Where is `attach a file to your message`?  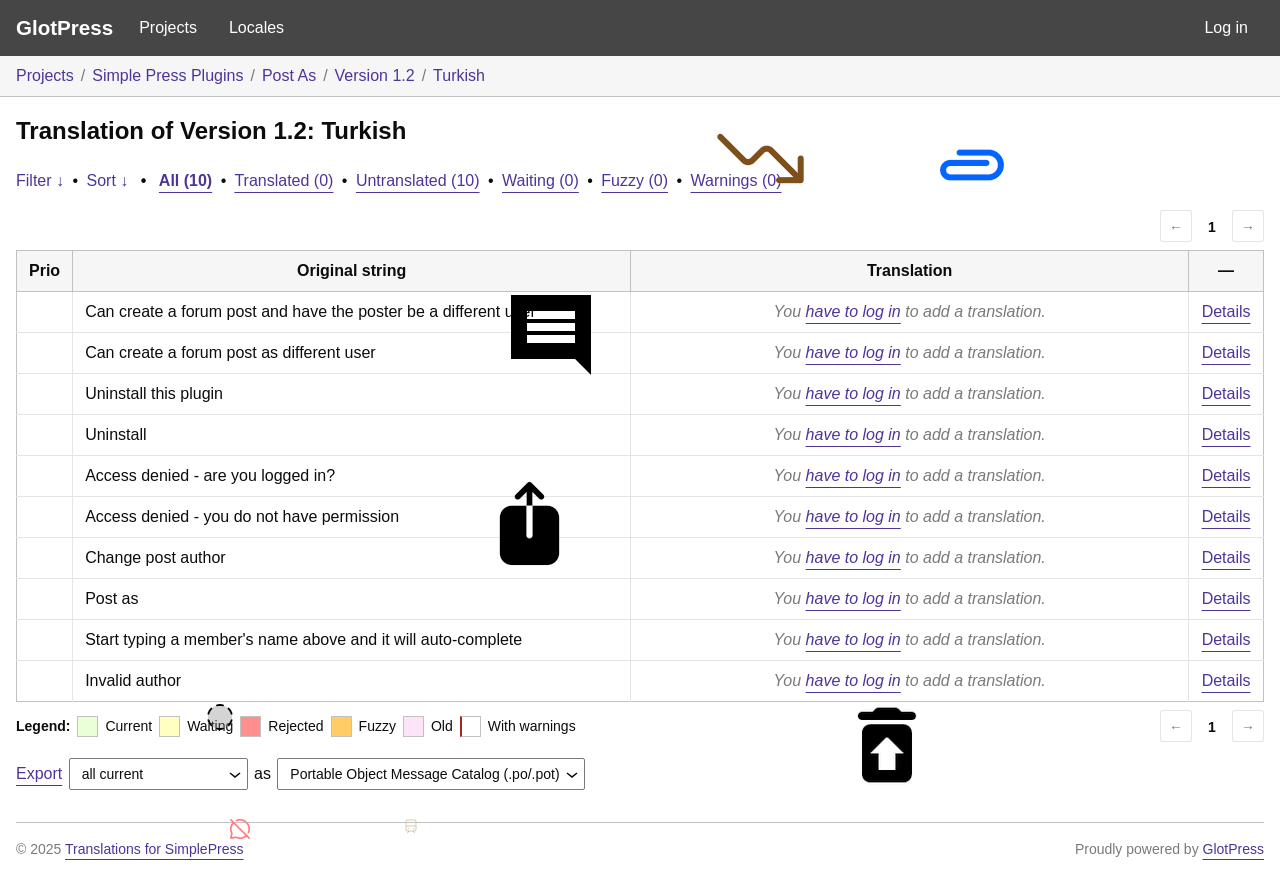
attach a file to your message is located at coordinates (972, 165).